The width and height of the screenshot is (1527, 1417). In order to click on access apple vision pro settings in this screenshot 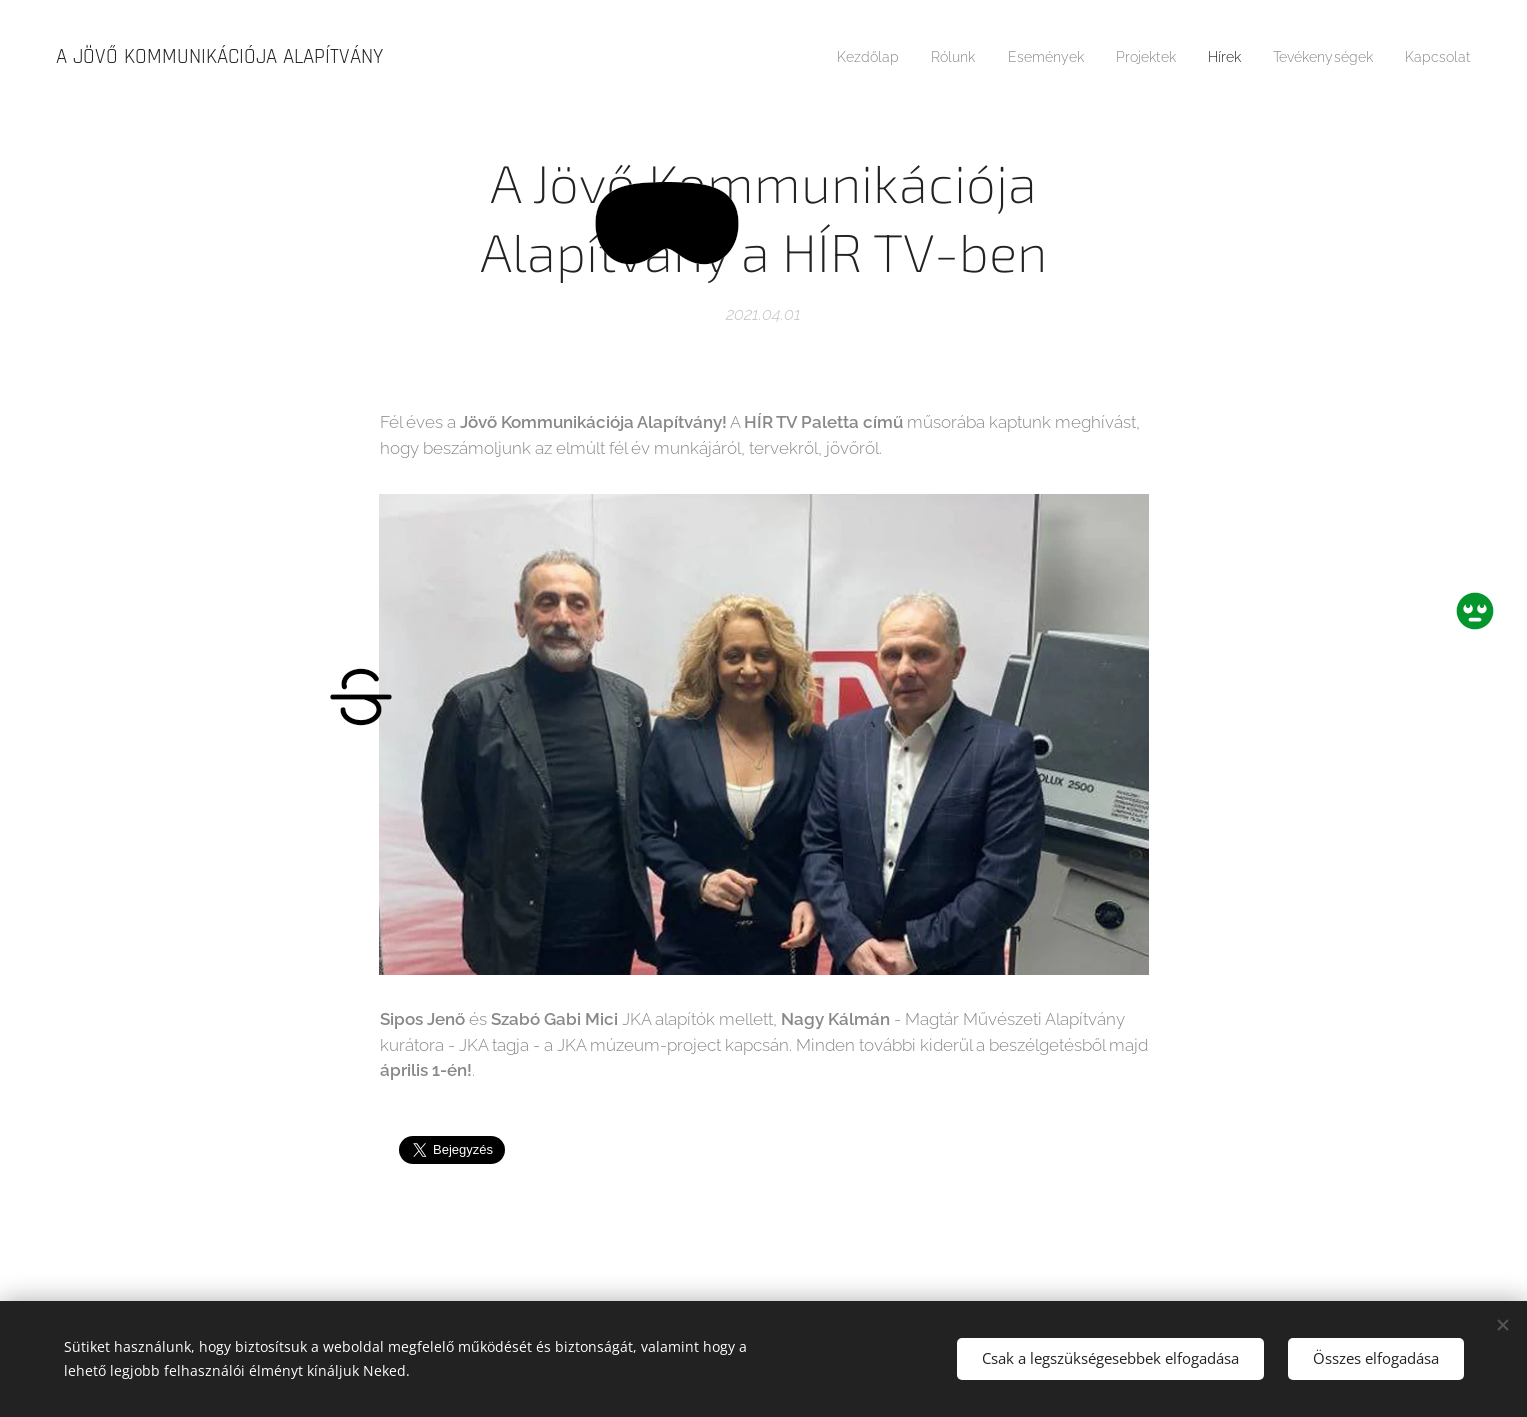, I will do `click(667, 221)`.